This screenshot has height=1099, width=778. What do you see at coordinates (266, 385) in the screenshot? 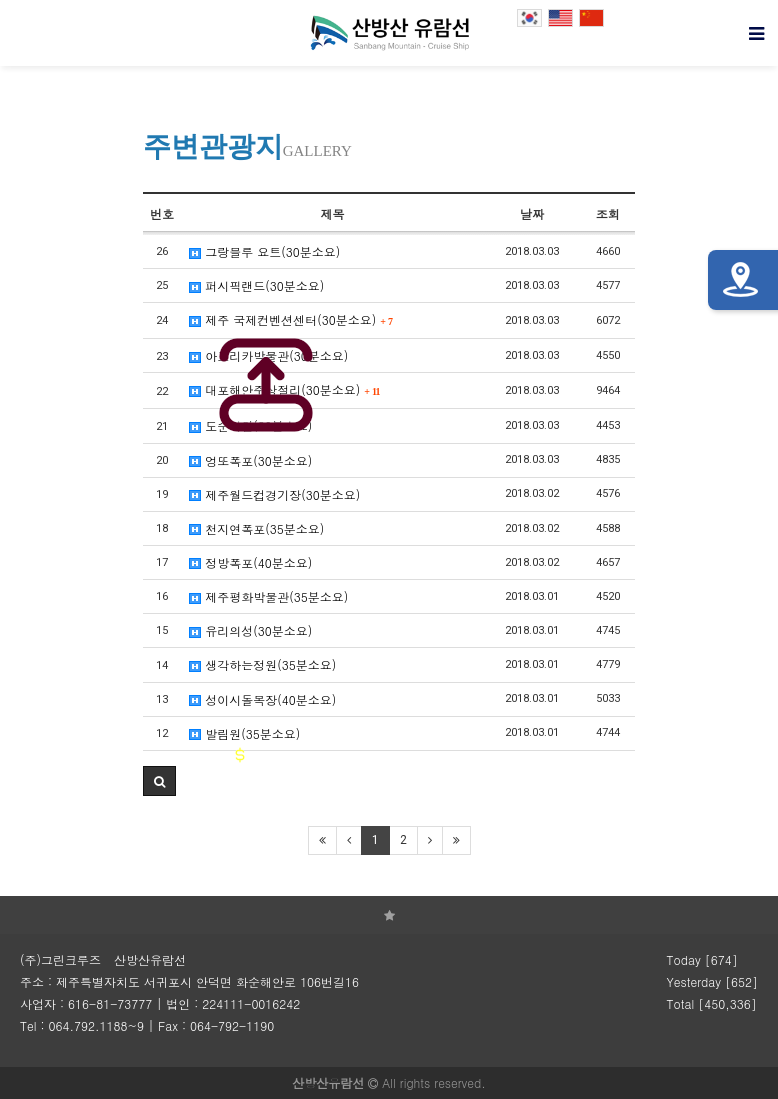
I see `move element to top layer` at bounding box center [266, 385].